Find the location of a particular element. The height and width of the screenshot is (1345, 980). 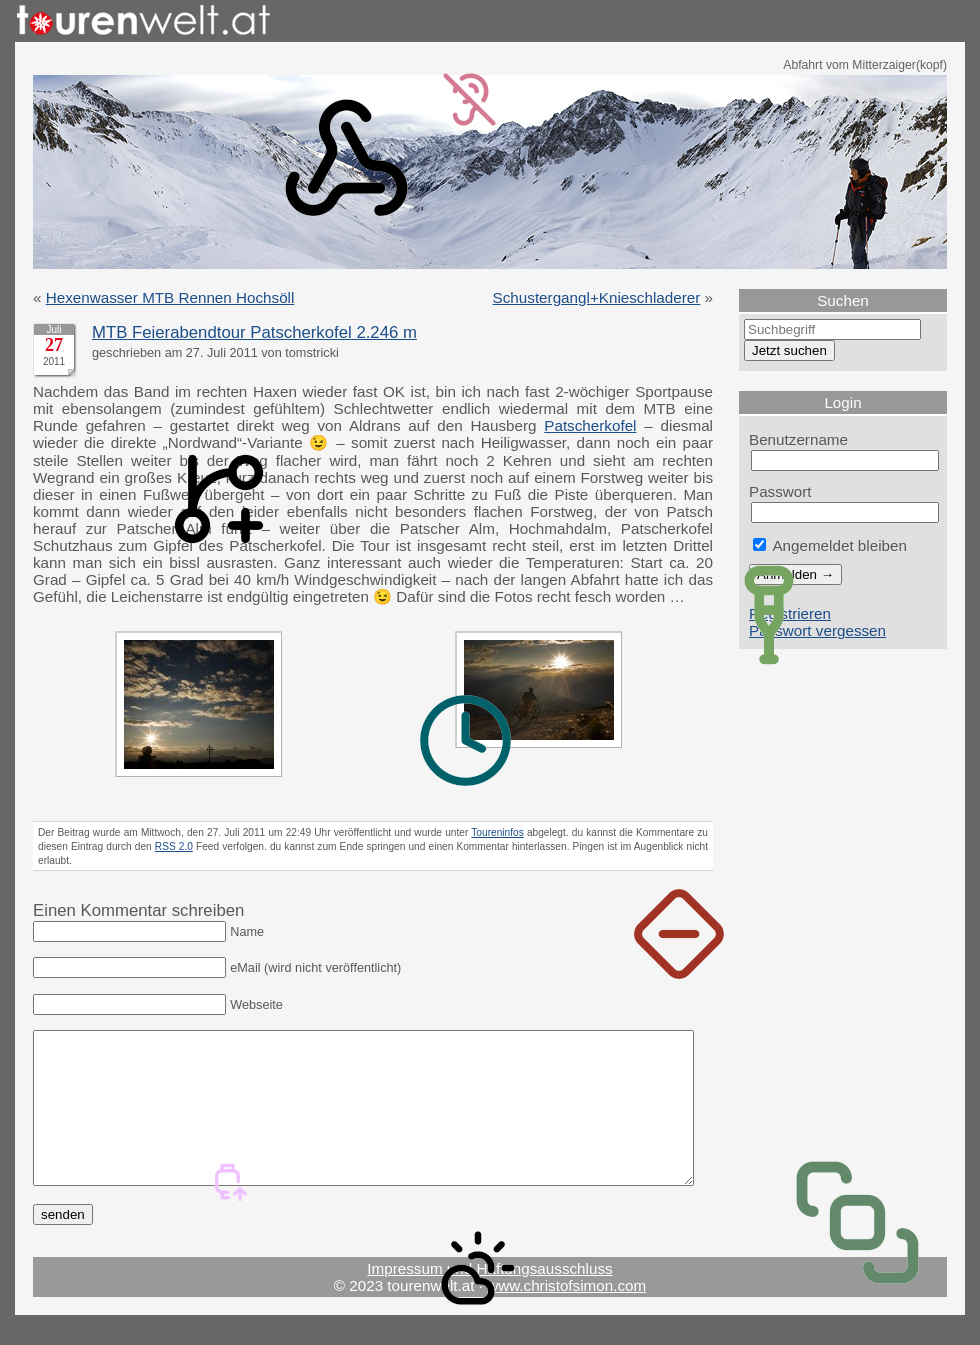

remove an item from favorites or premium collection is located at coordinates (679, 934).